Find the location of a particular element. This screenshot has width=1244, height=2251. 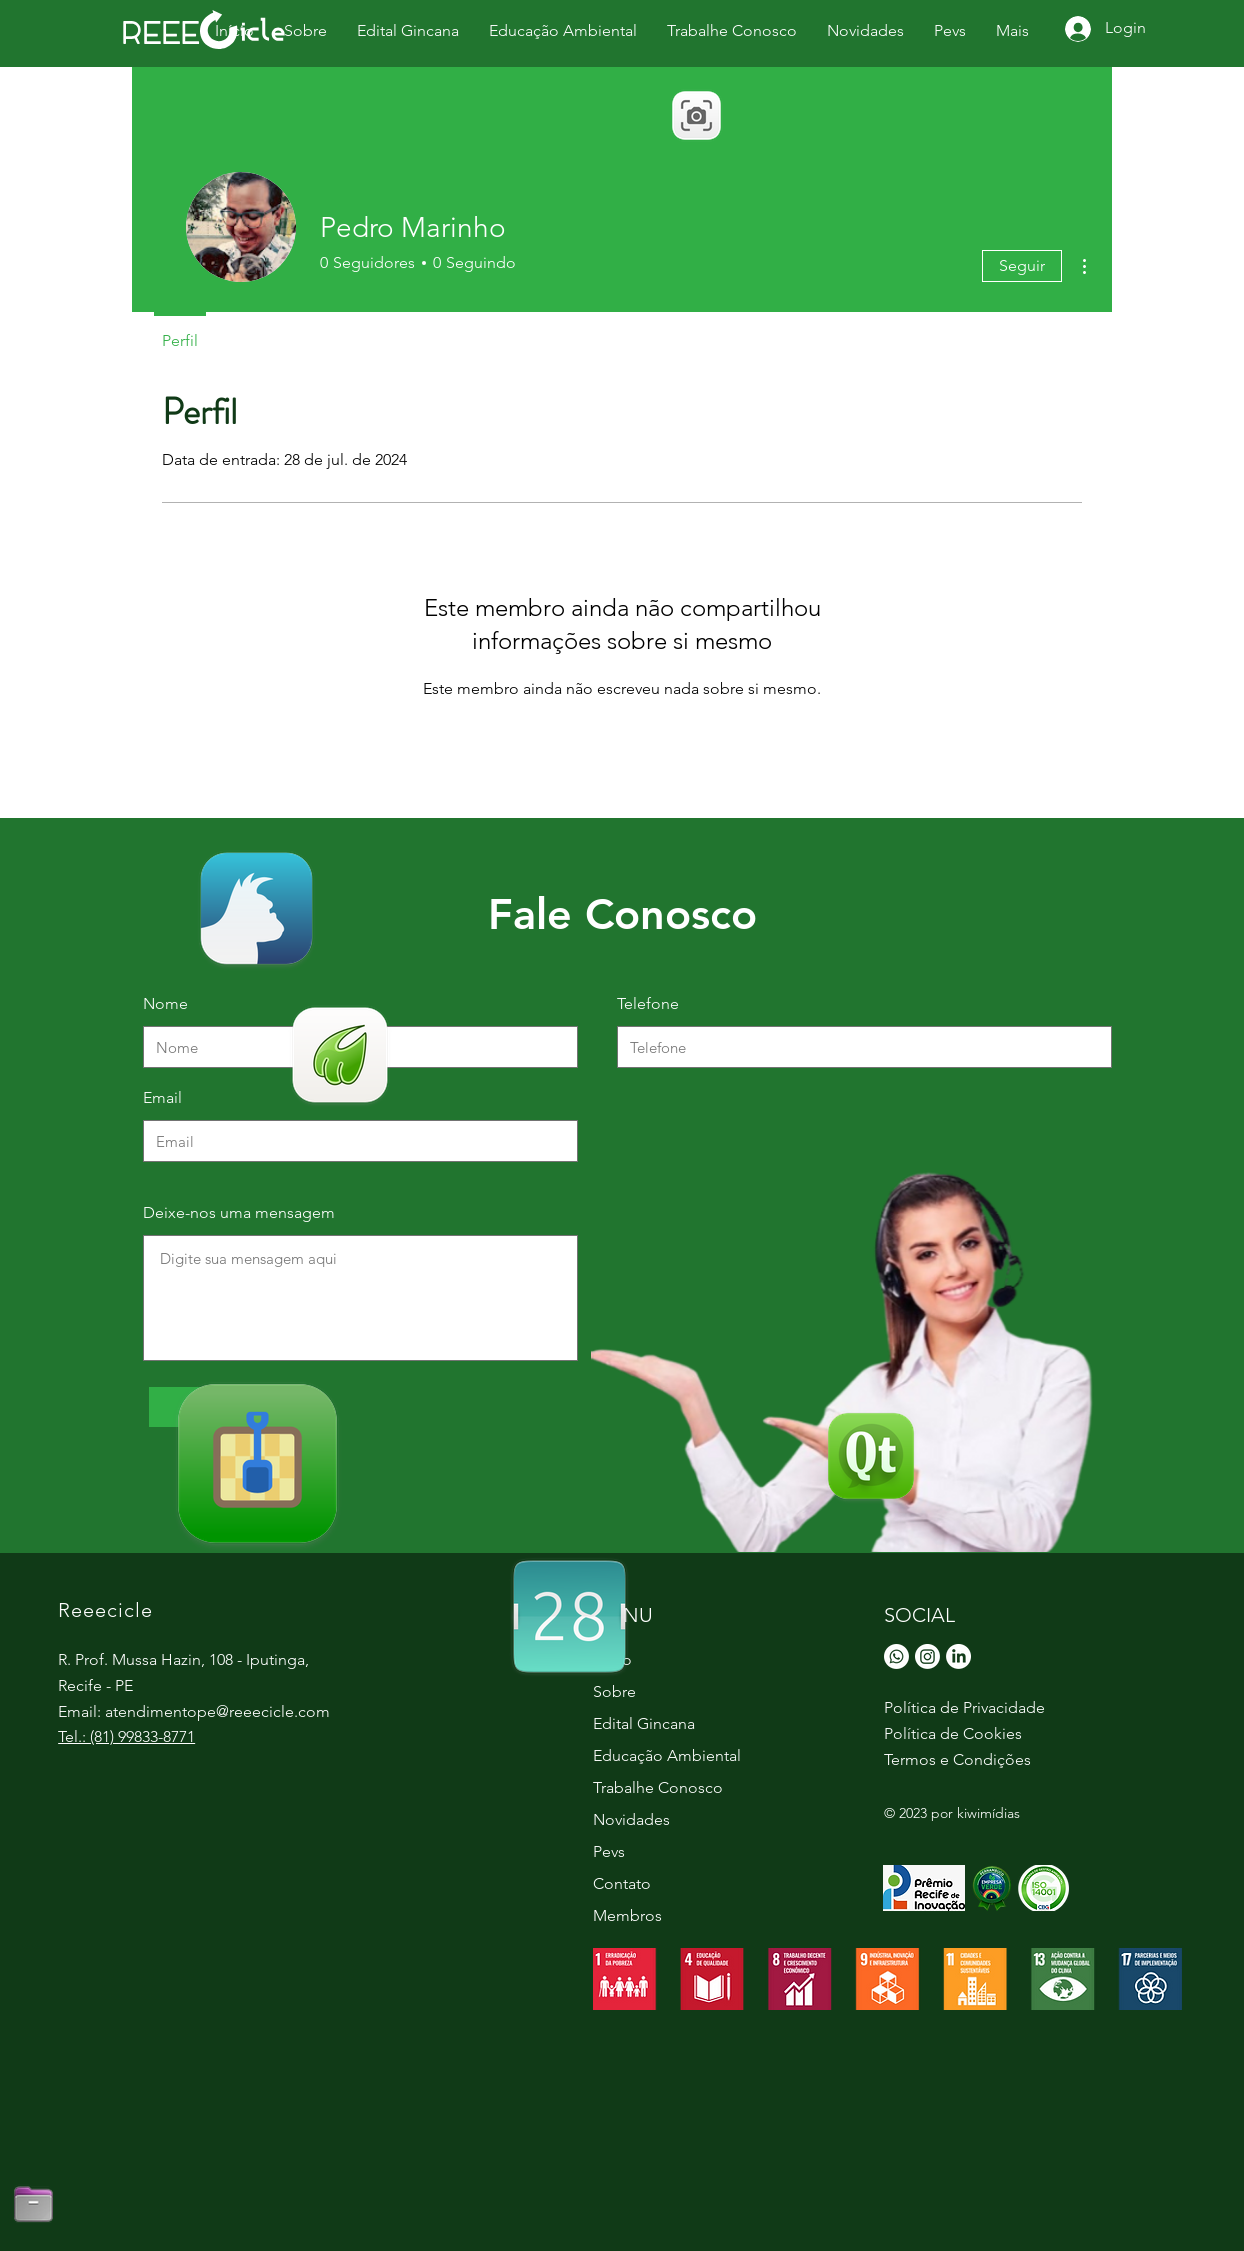

open the GNOME calendar application is located at coordinates (569, 1616).